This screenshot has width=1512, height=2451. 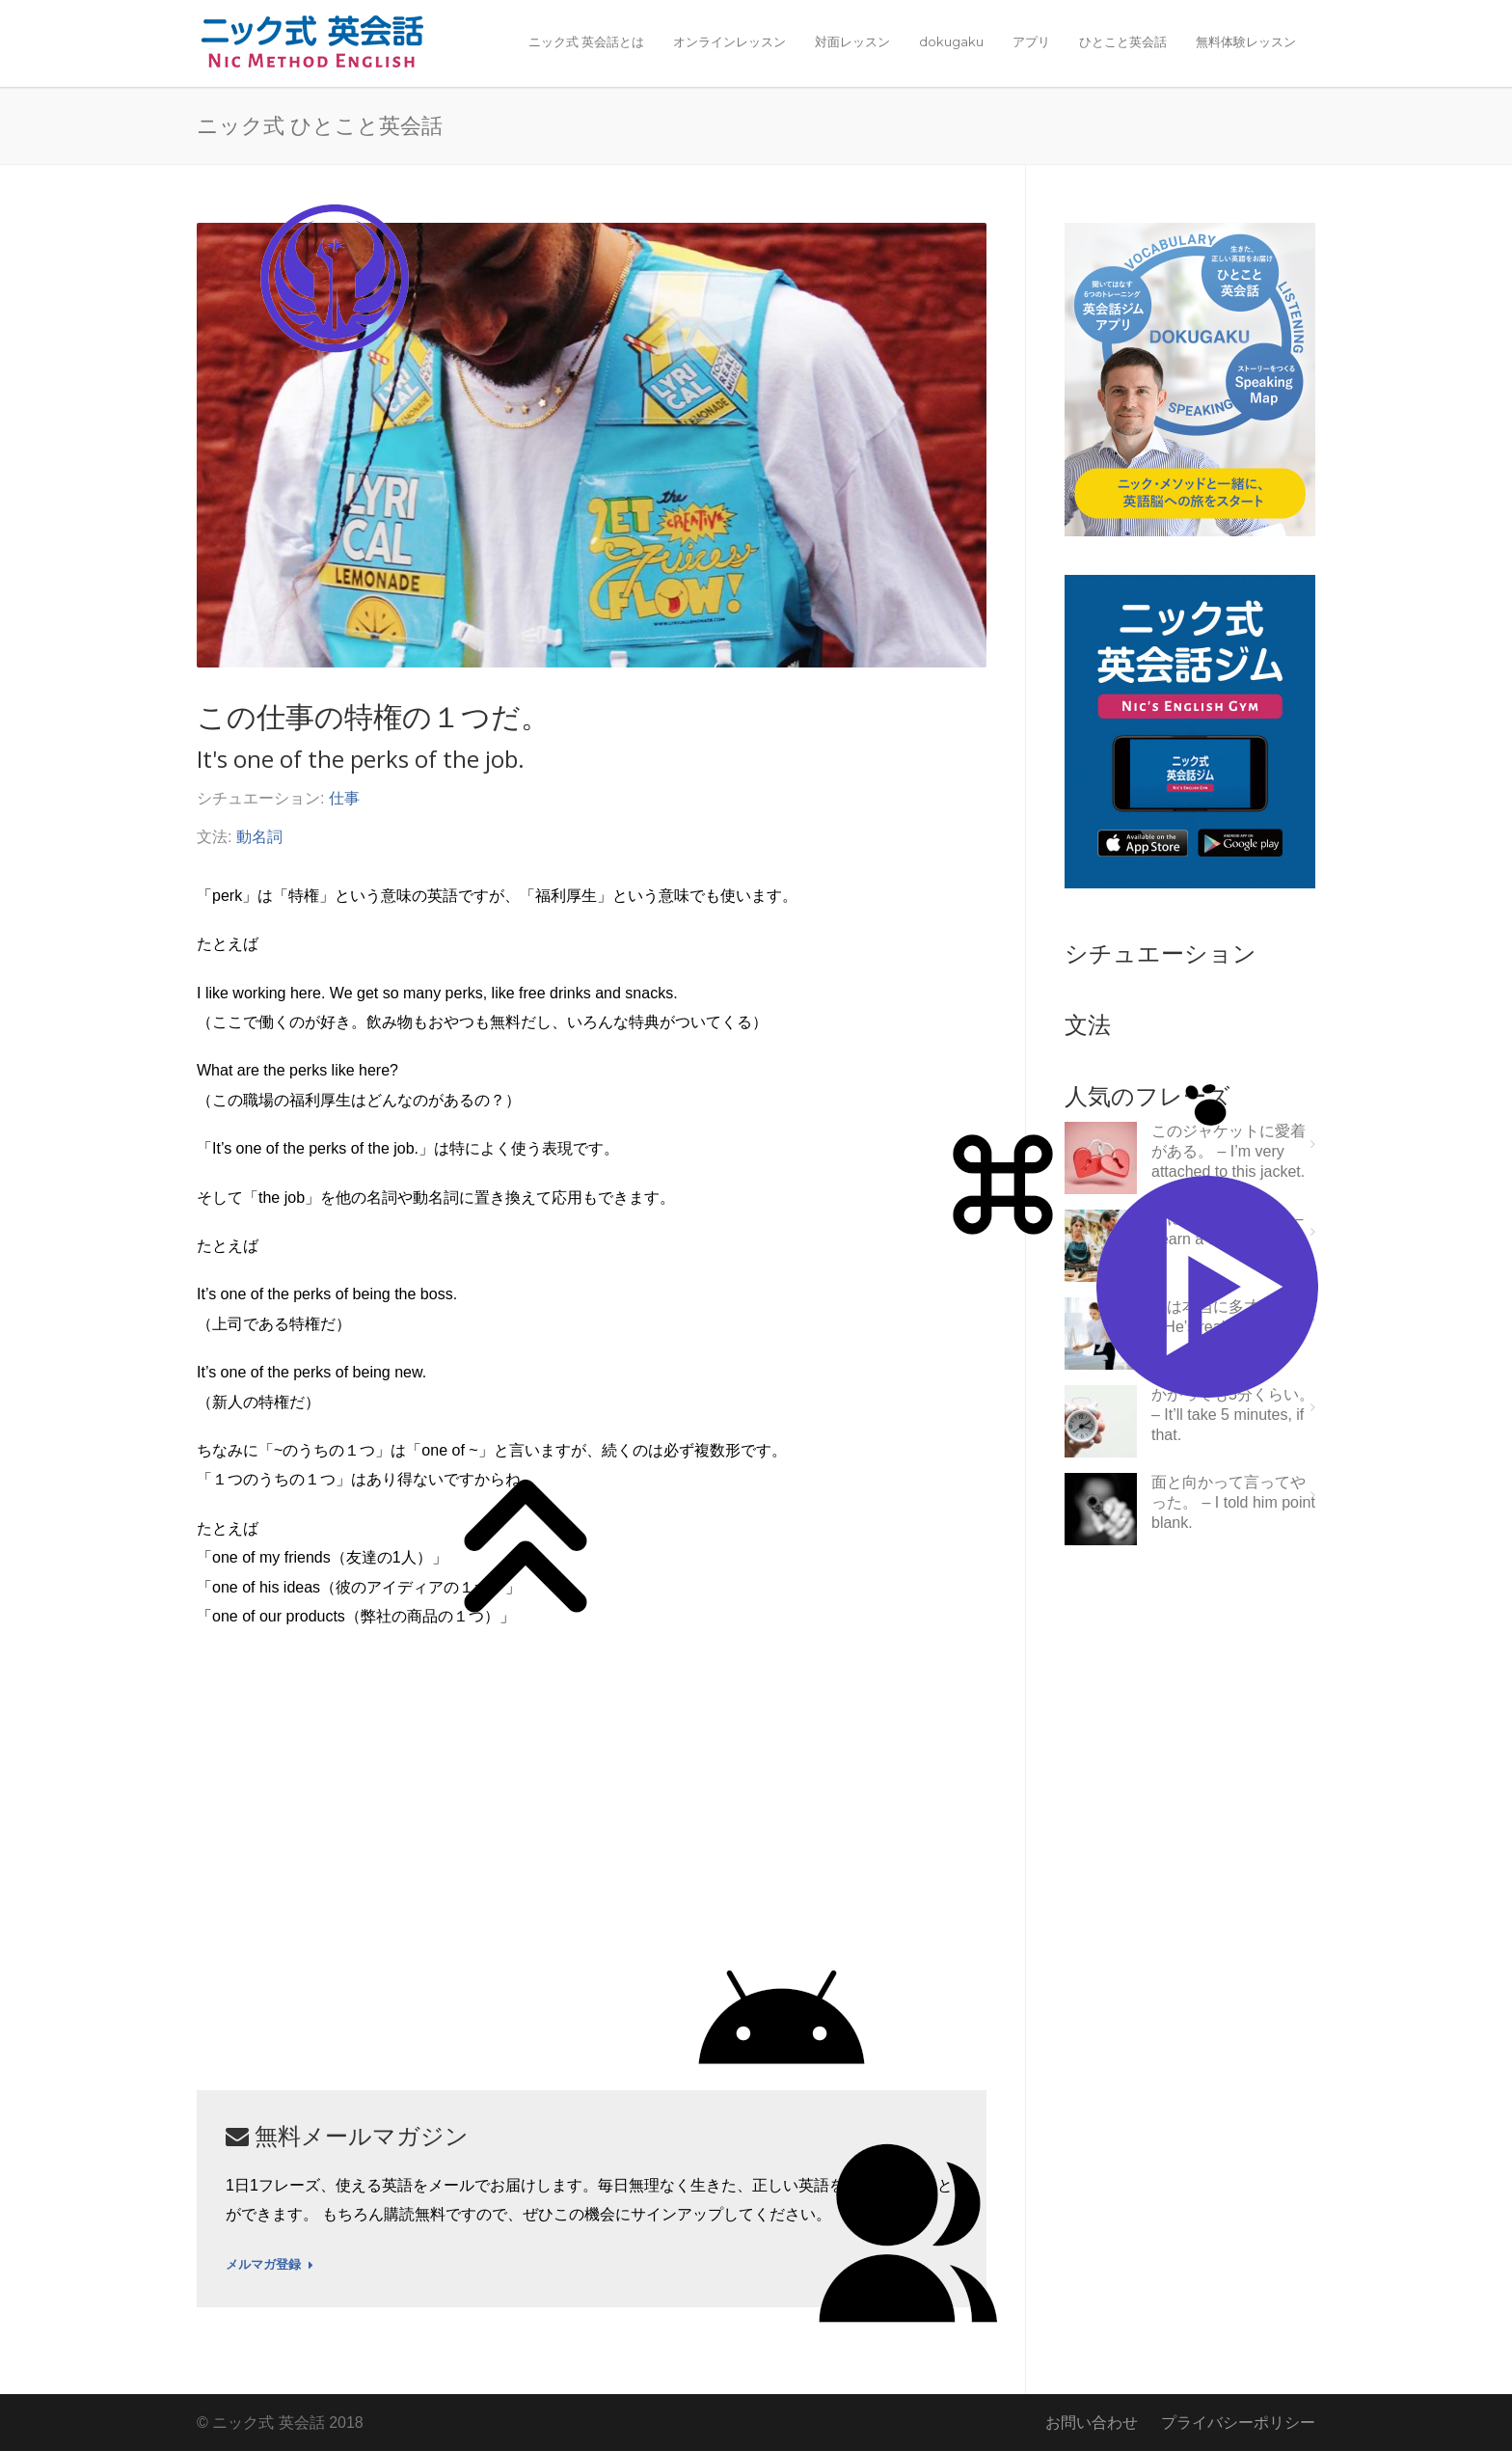 I want to click on the old republic game or franchise logo, so click(x=335, y=278).